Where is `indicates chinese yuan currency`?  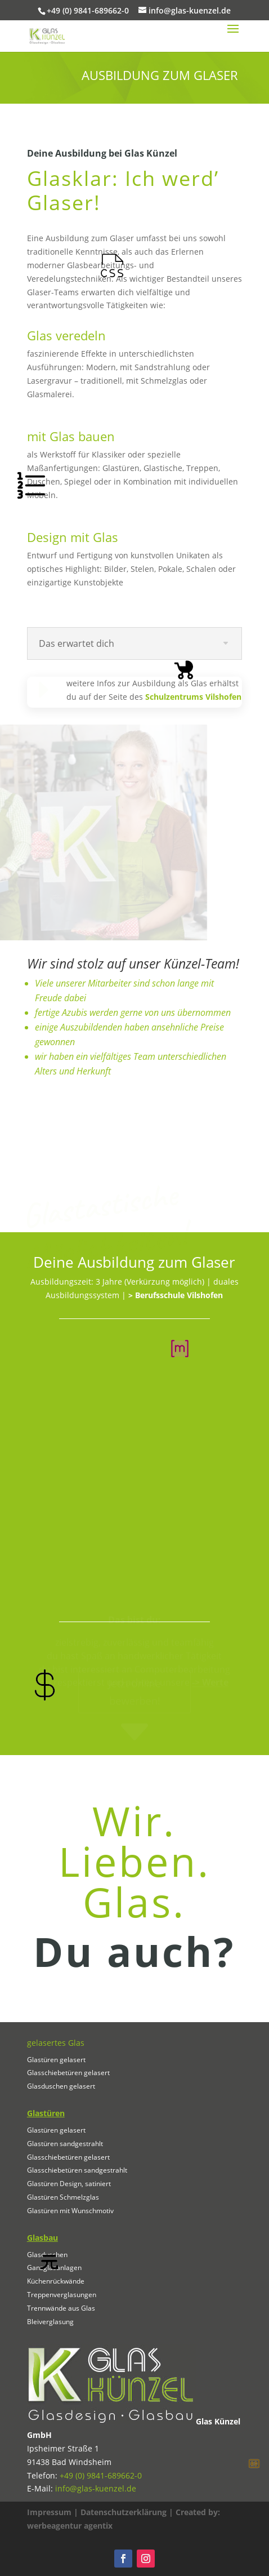 indicates chinese yuan currency is located at coordinates (49, 2262).